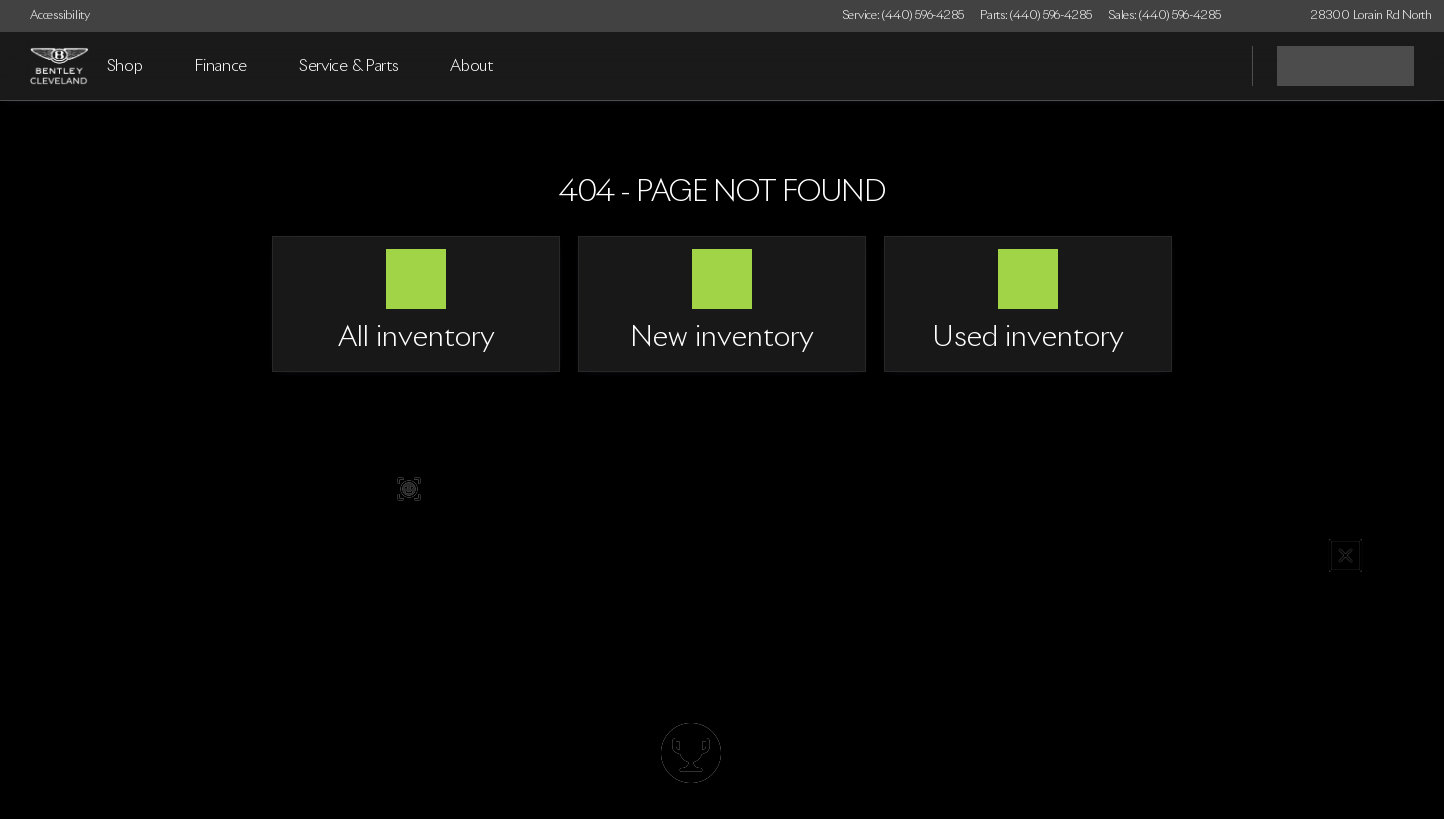  What do you see at coordinates (1345, 555) in the screenshot?
I see `close or dismiss a dialog box` at bounding box center [1345, 555].